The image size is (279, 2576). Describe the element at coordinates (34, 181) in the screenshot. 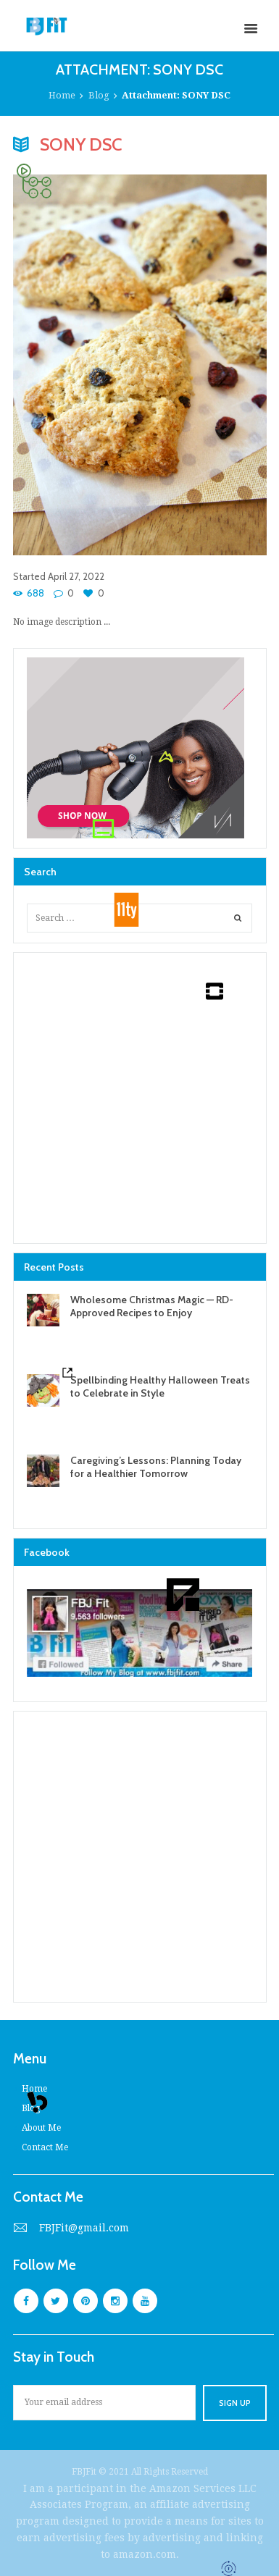

I see `github actions workflow automation logo` at that location.